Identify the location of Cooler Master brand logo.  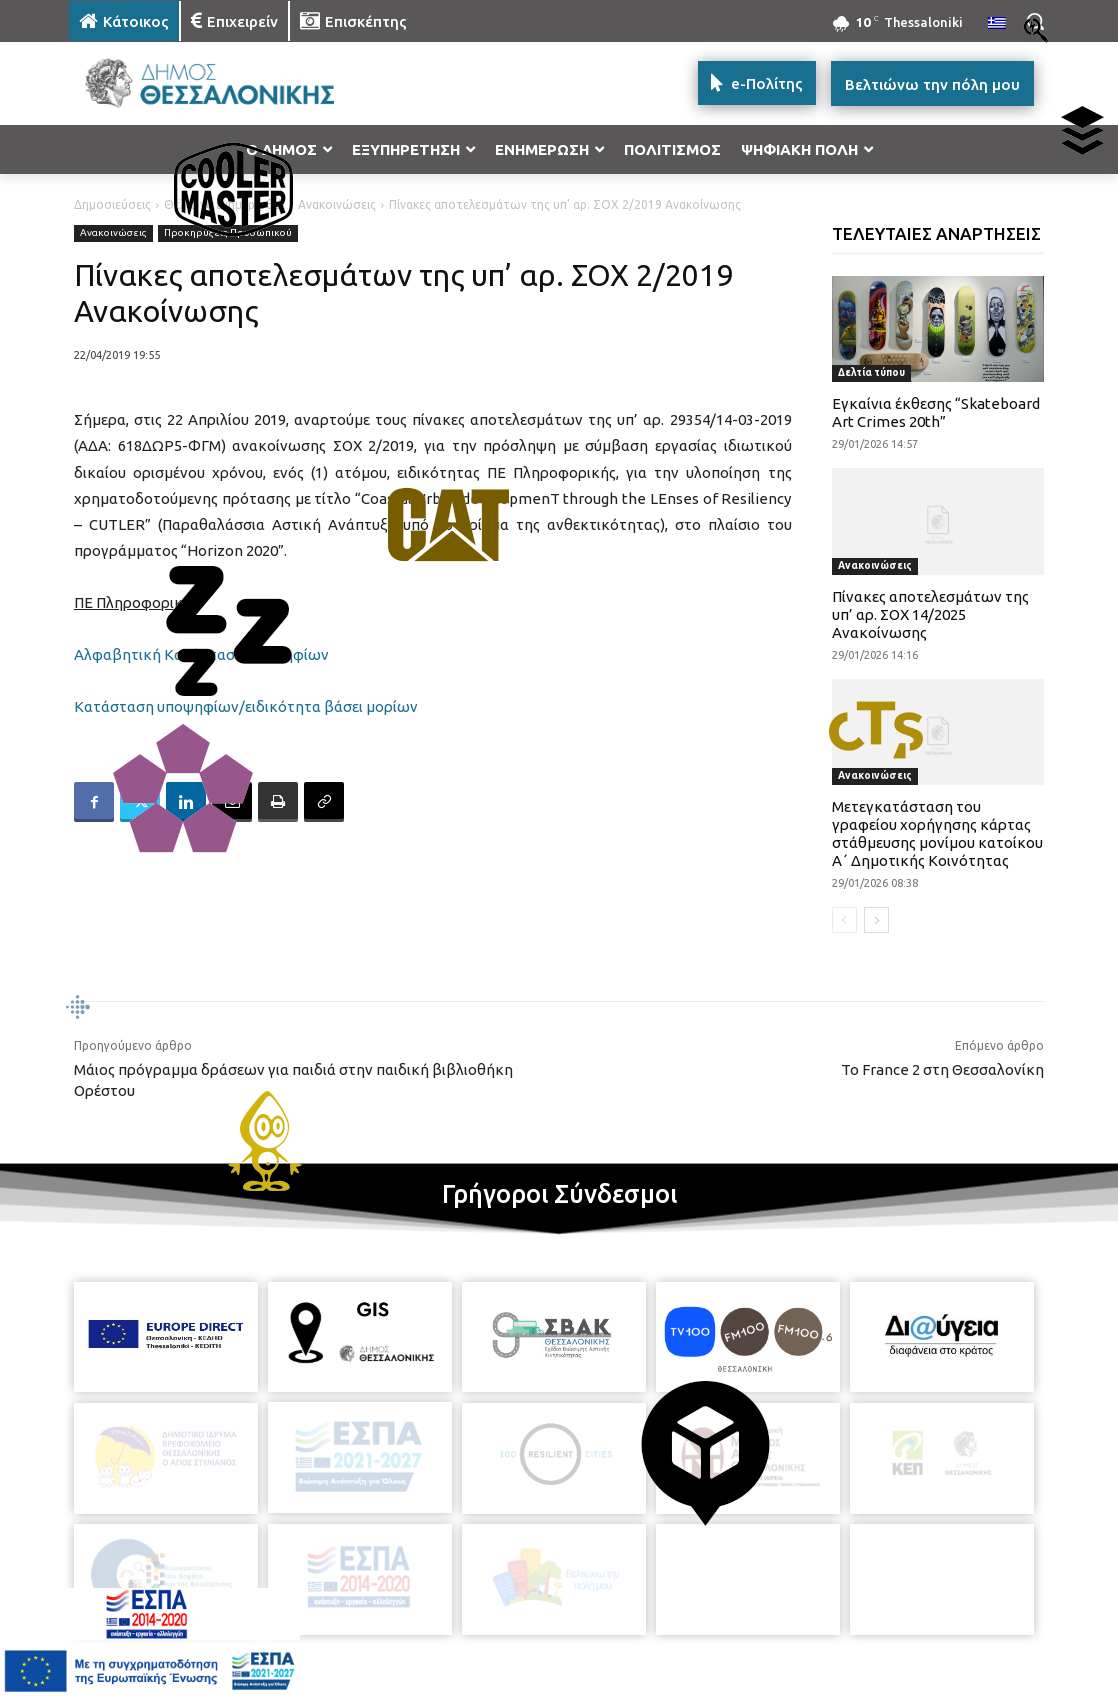
(233, 189).